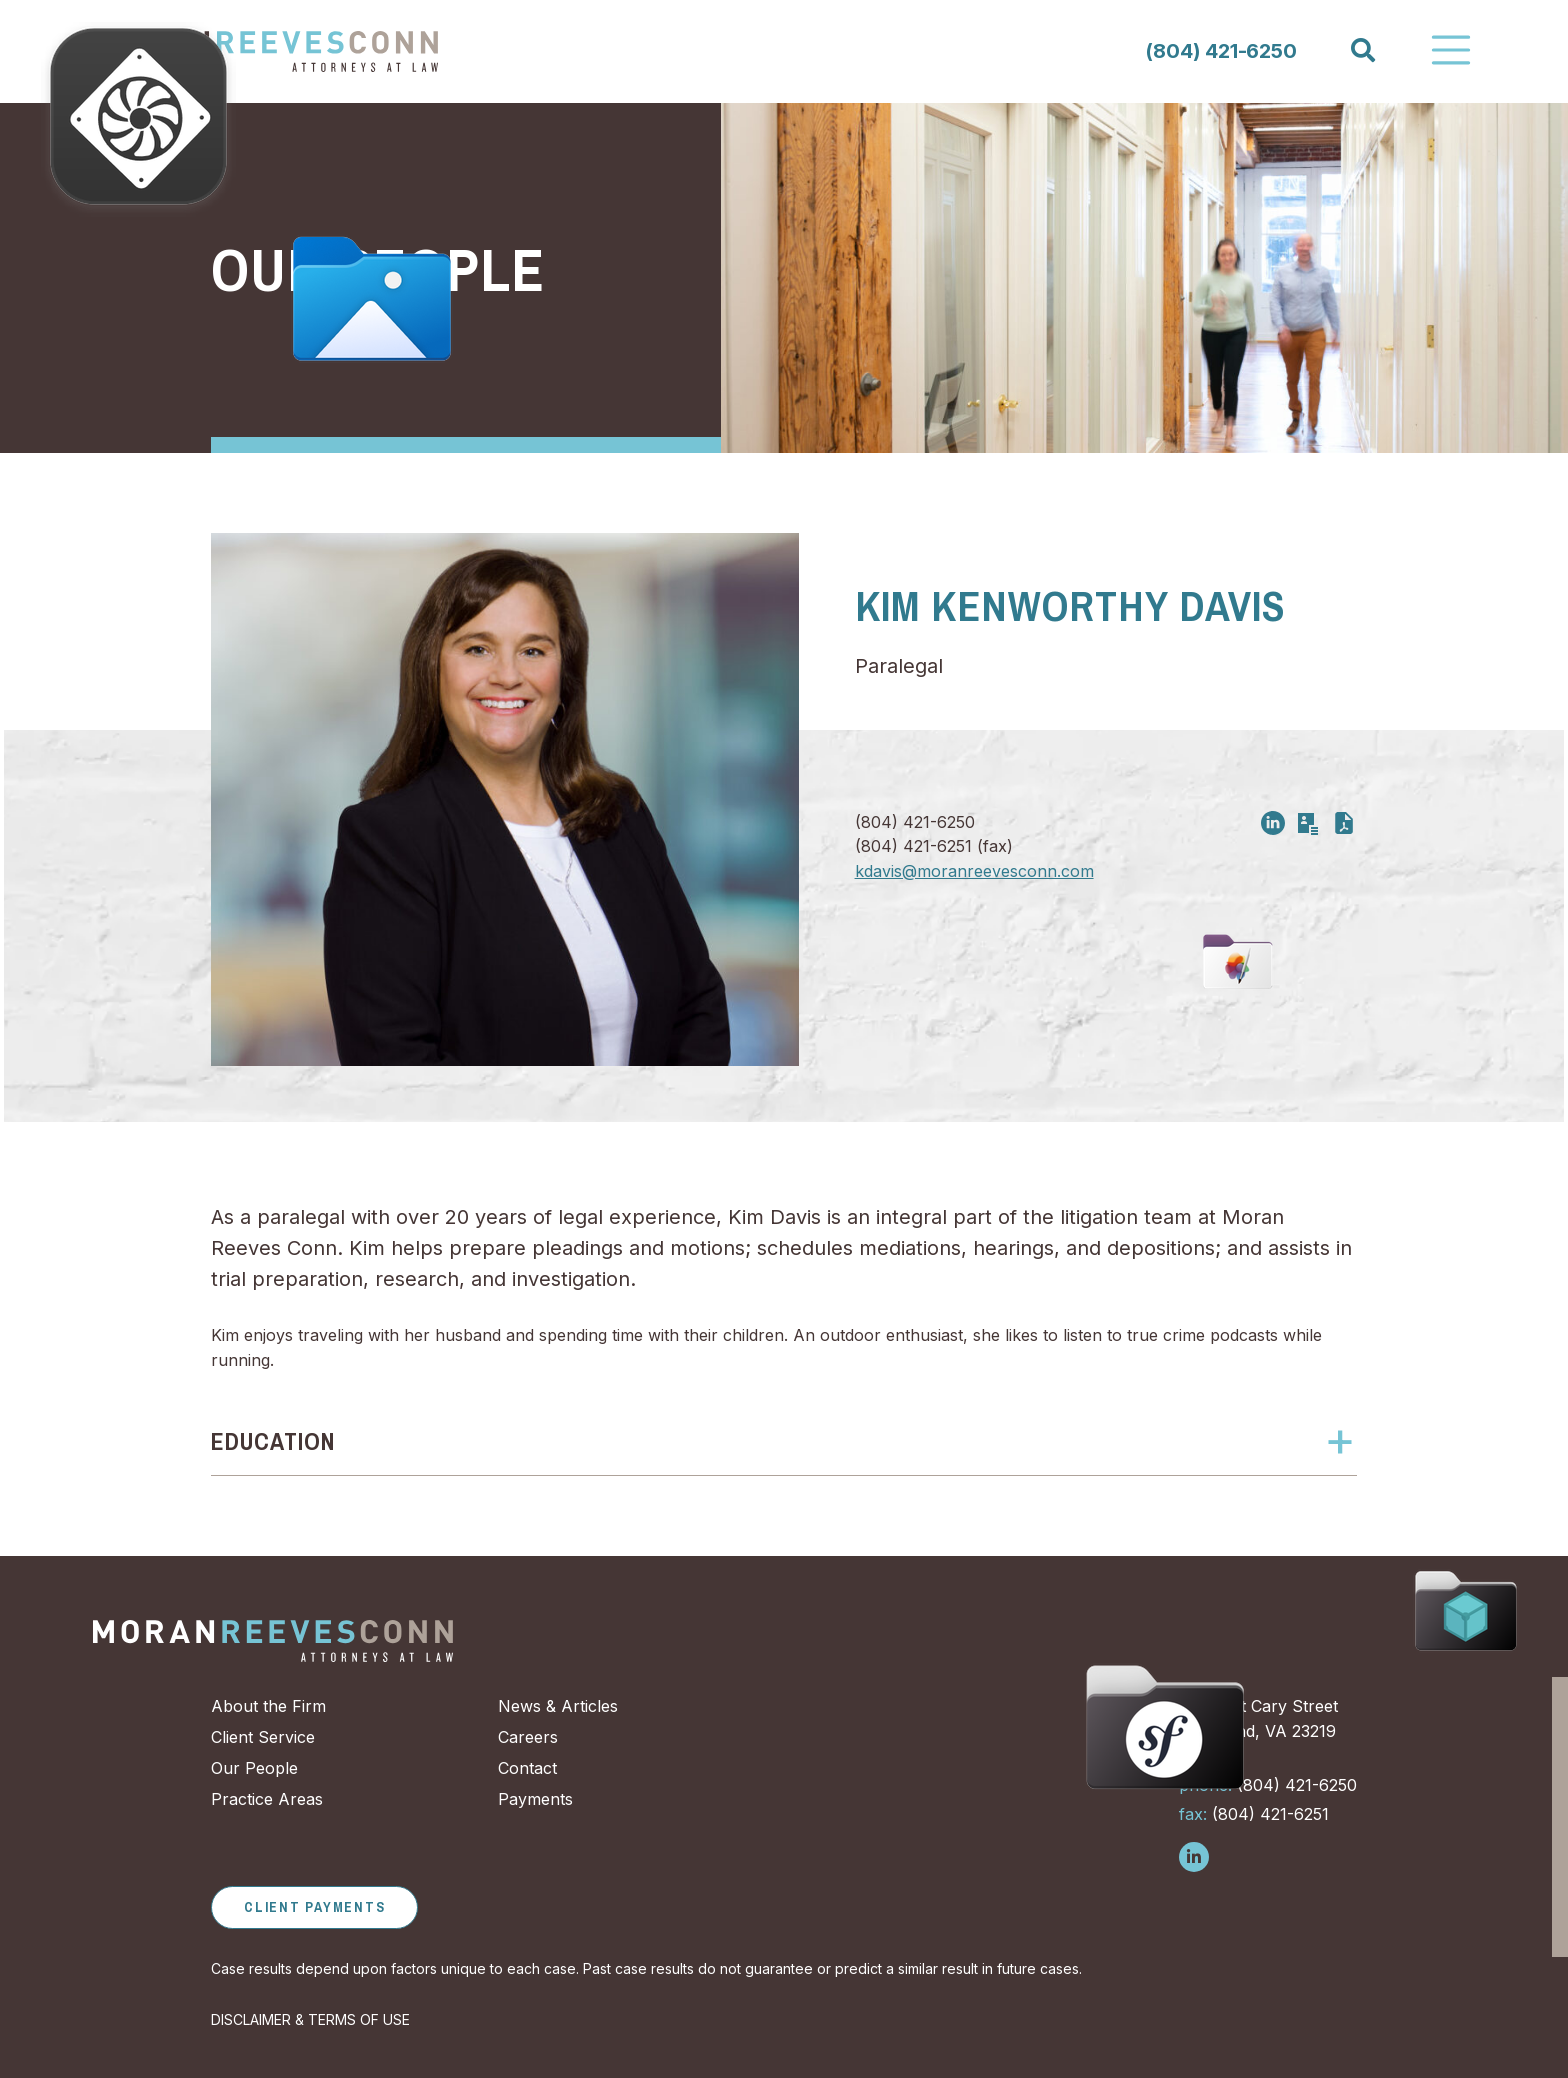 The width and height of the screenshot is (1568, 2078). What do you see at coordinates (1164, 1731) in the screenshot?
I see `open symfony project folder` at bounding box center [1164, 1731].